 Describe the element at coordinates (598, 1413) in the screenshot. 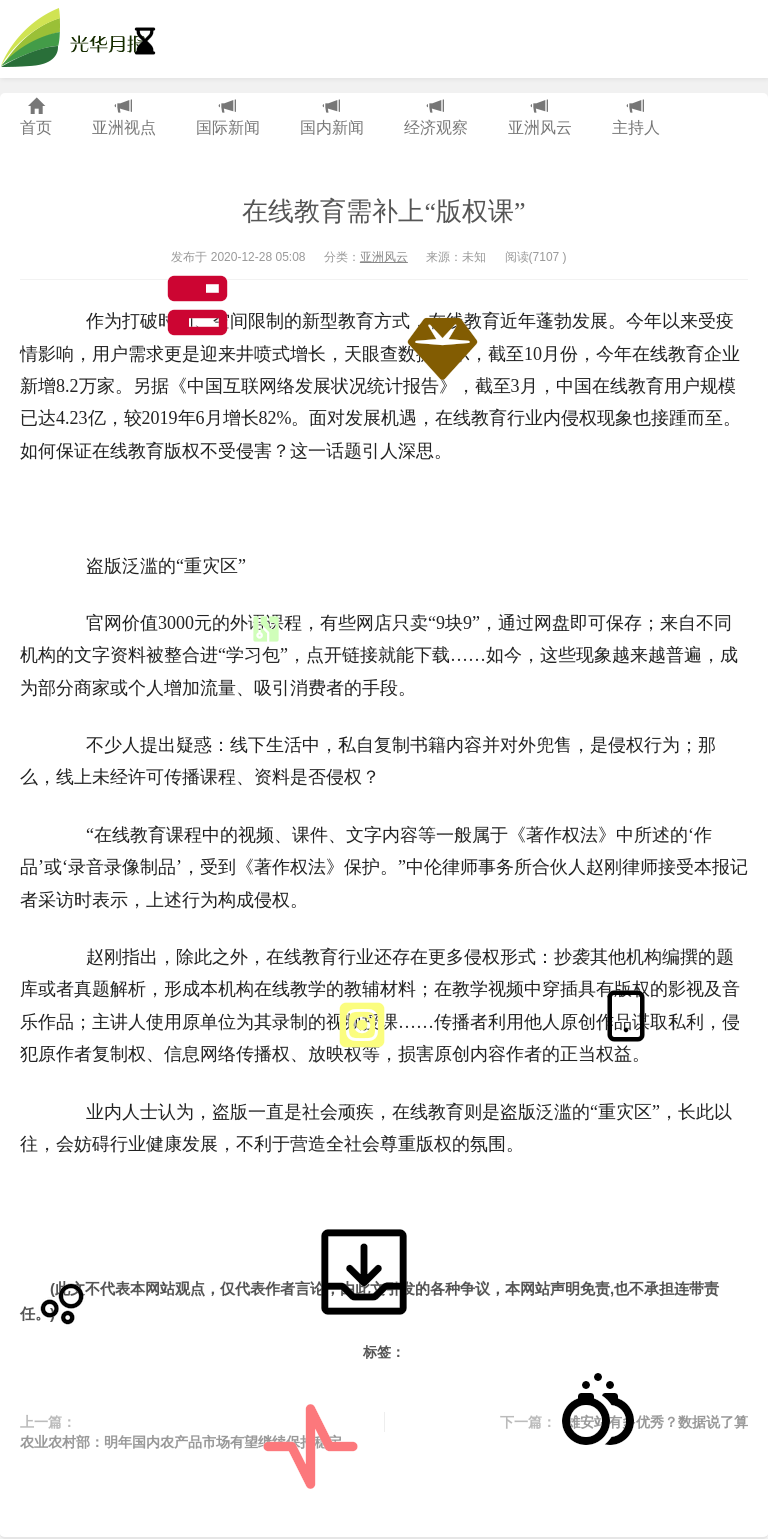

I see `indicates criminal or arrest-related content` at that location.